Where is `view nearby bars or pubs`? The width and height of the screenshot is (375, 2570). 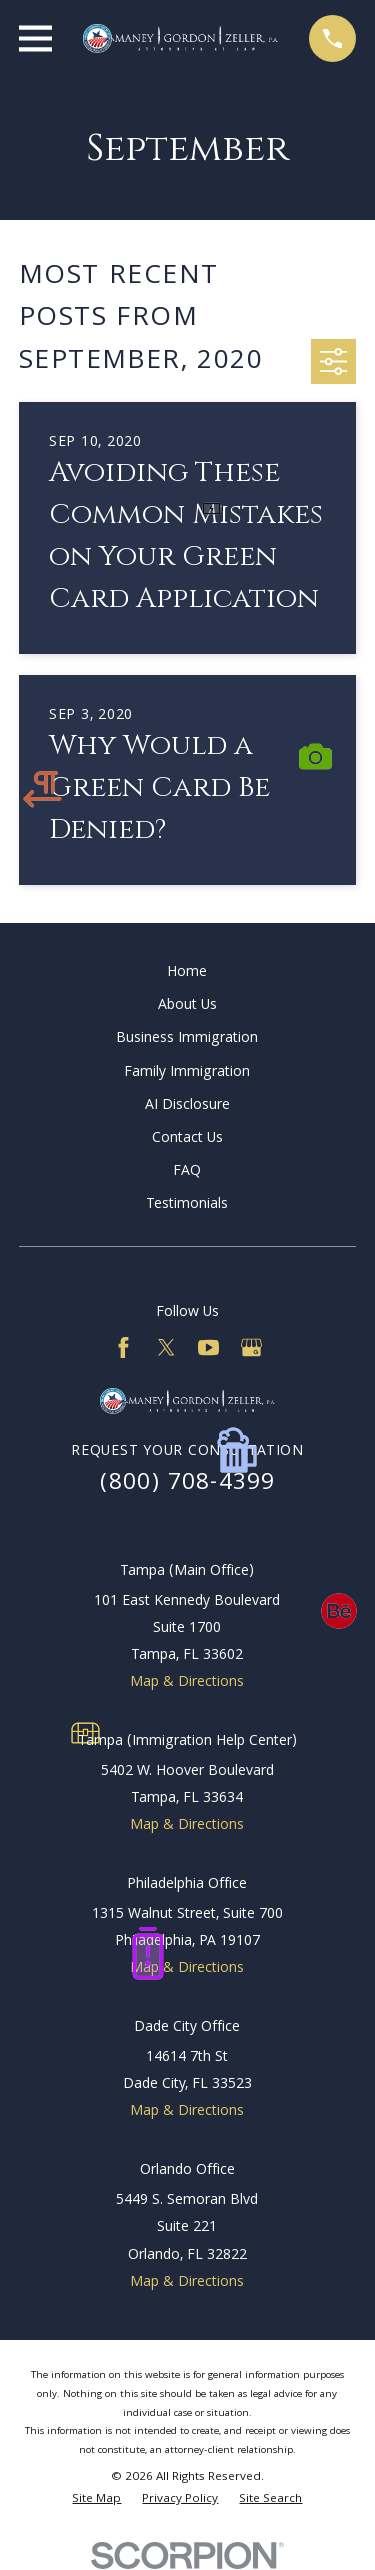
view nearby bars or pubs is located at coordinates (237, 1450).